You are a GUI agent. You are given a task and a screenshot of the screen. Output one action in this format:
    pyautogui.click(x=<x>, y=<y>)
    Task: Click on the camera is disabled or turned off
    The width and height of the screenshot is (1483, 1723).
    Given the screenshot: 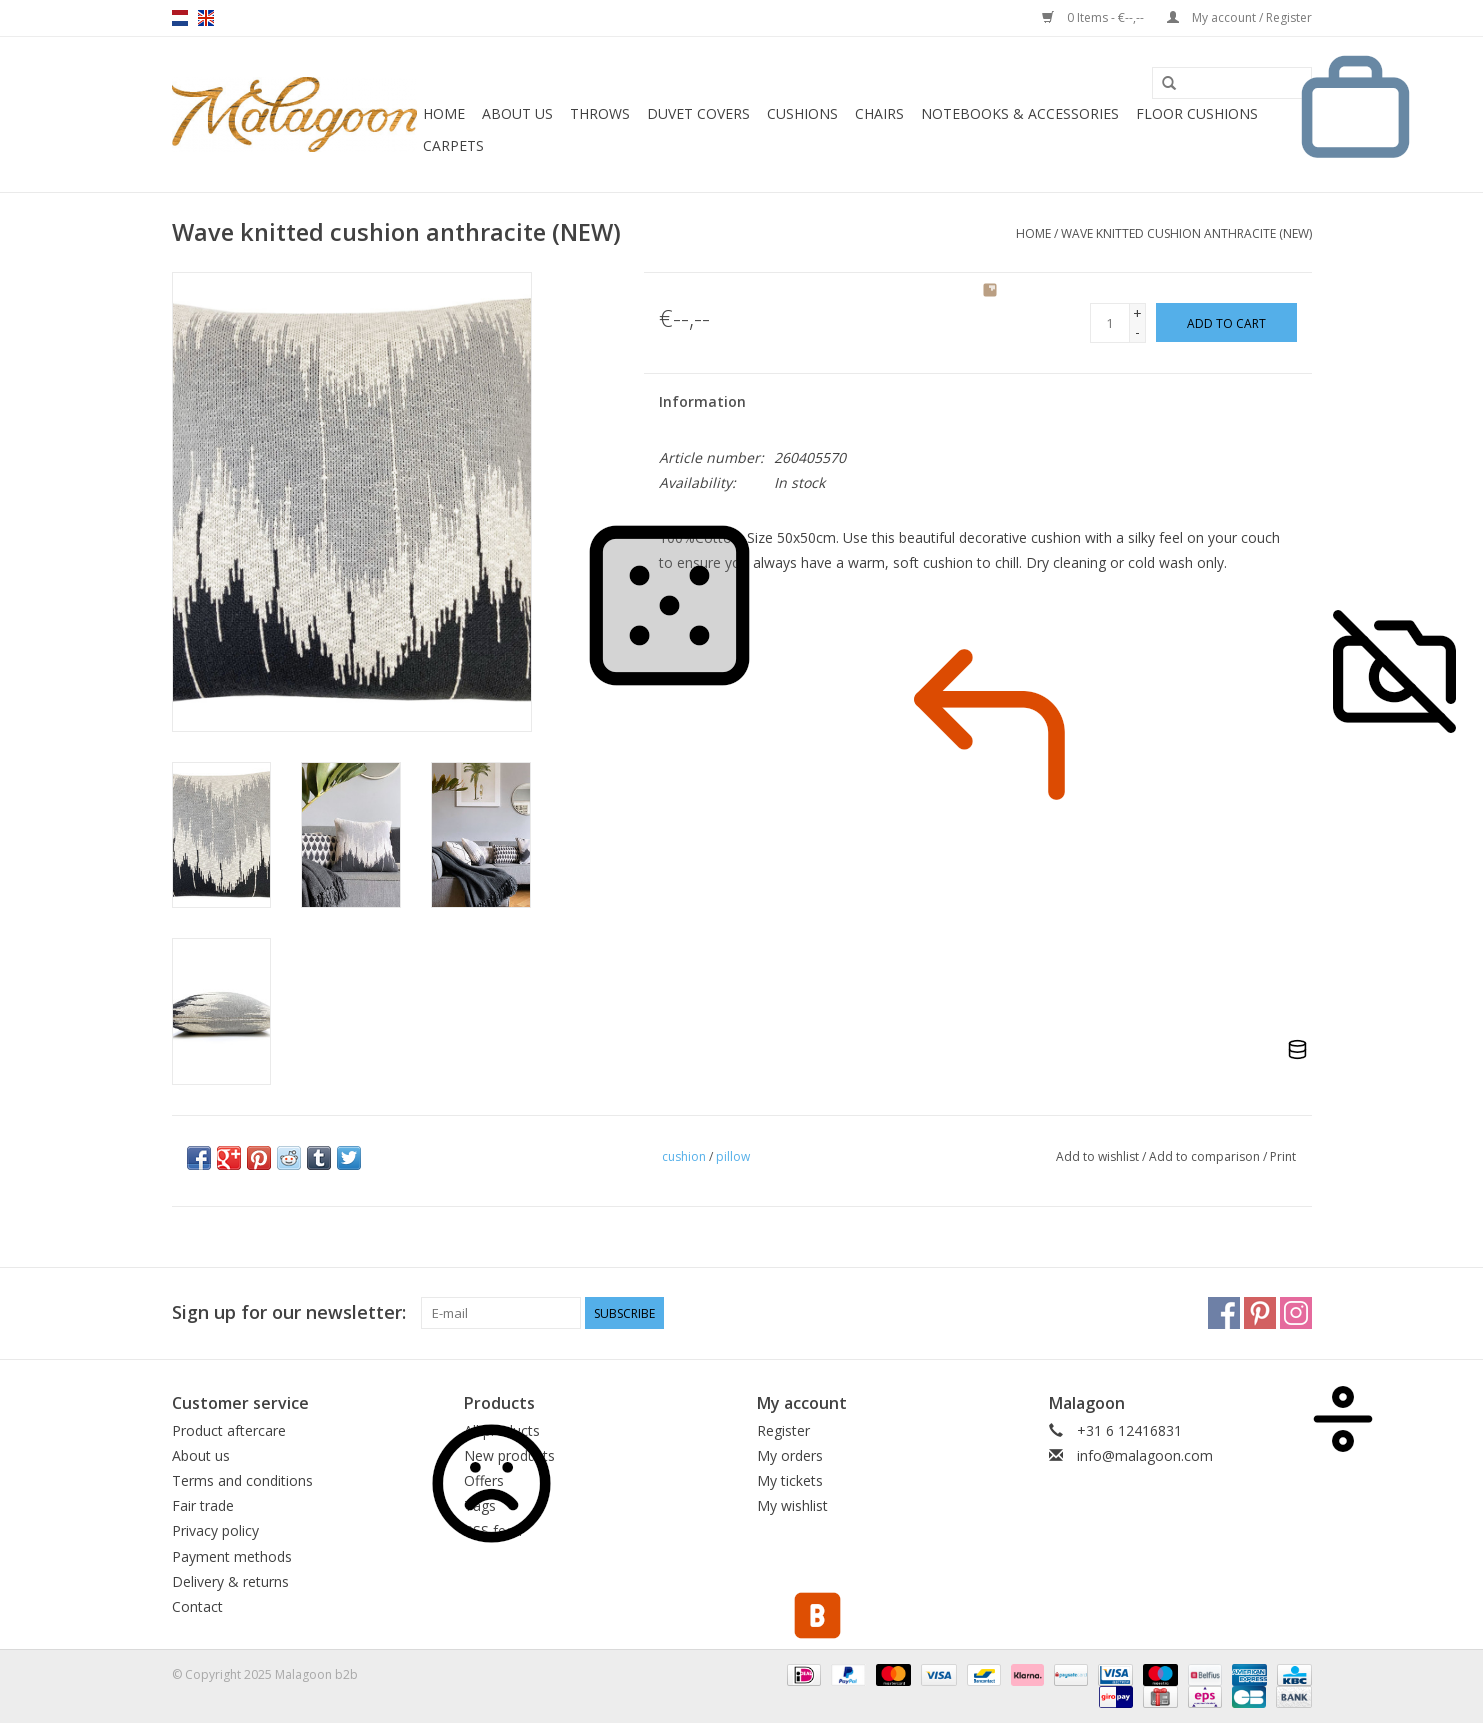 What is the action you would take?
    pyautogui.click(x=1394, y=671)
    